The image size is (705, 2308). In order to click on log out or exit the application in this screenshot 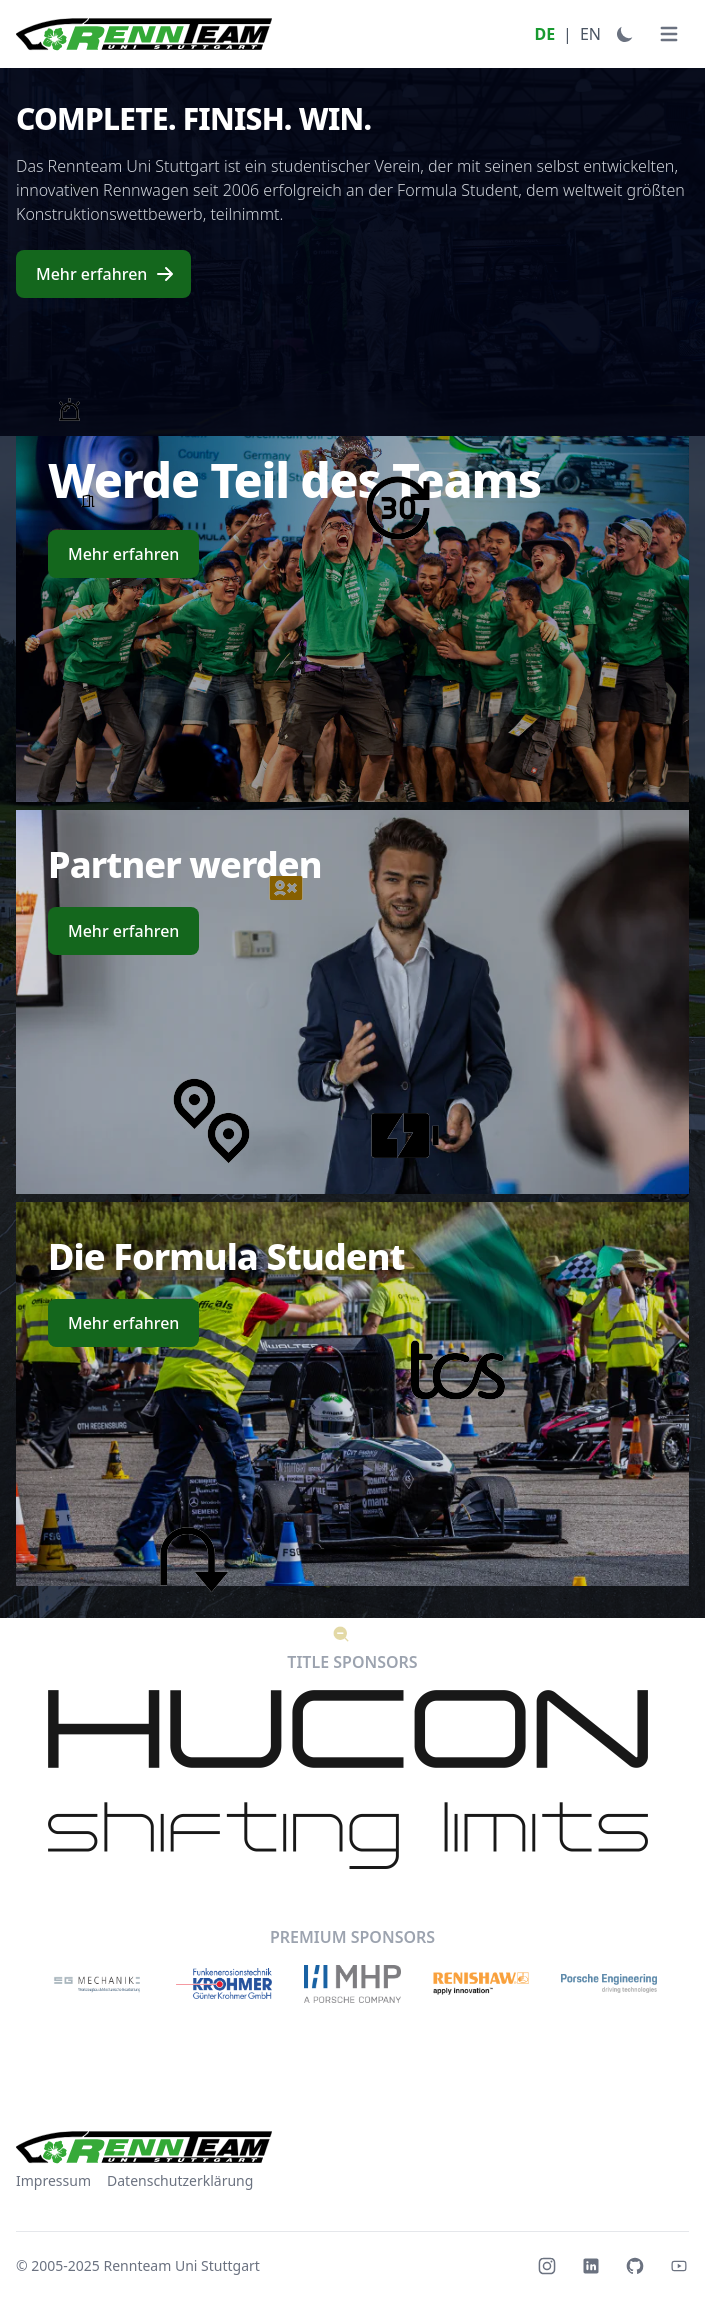, I will do `click(88, 501)`.